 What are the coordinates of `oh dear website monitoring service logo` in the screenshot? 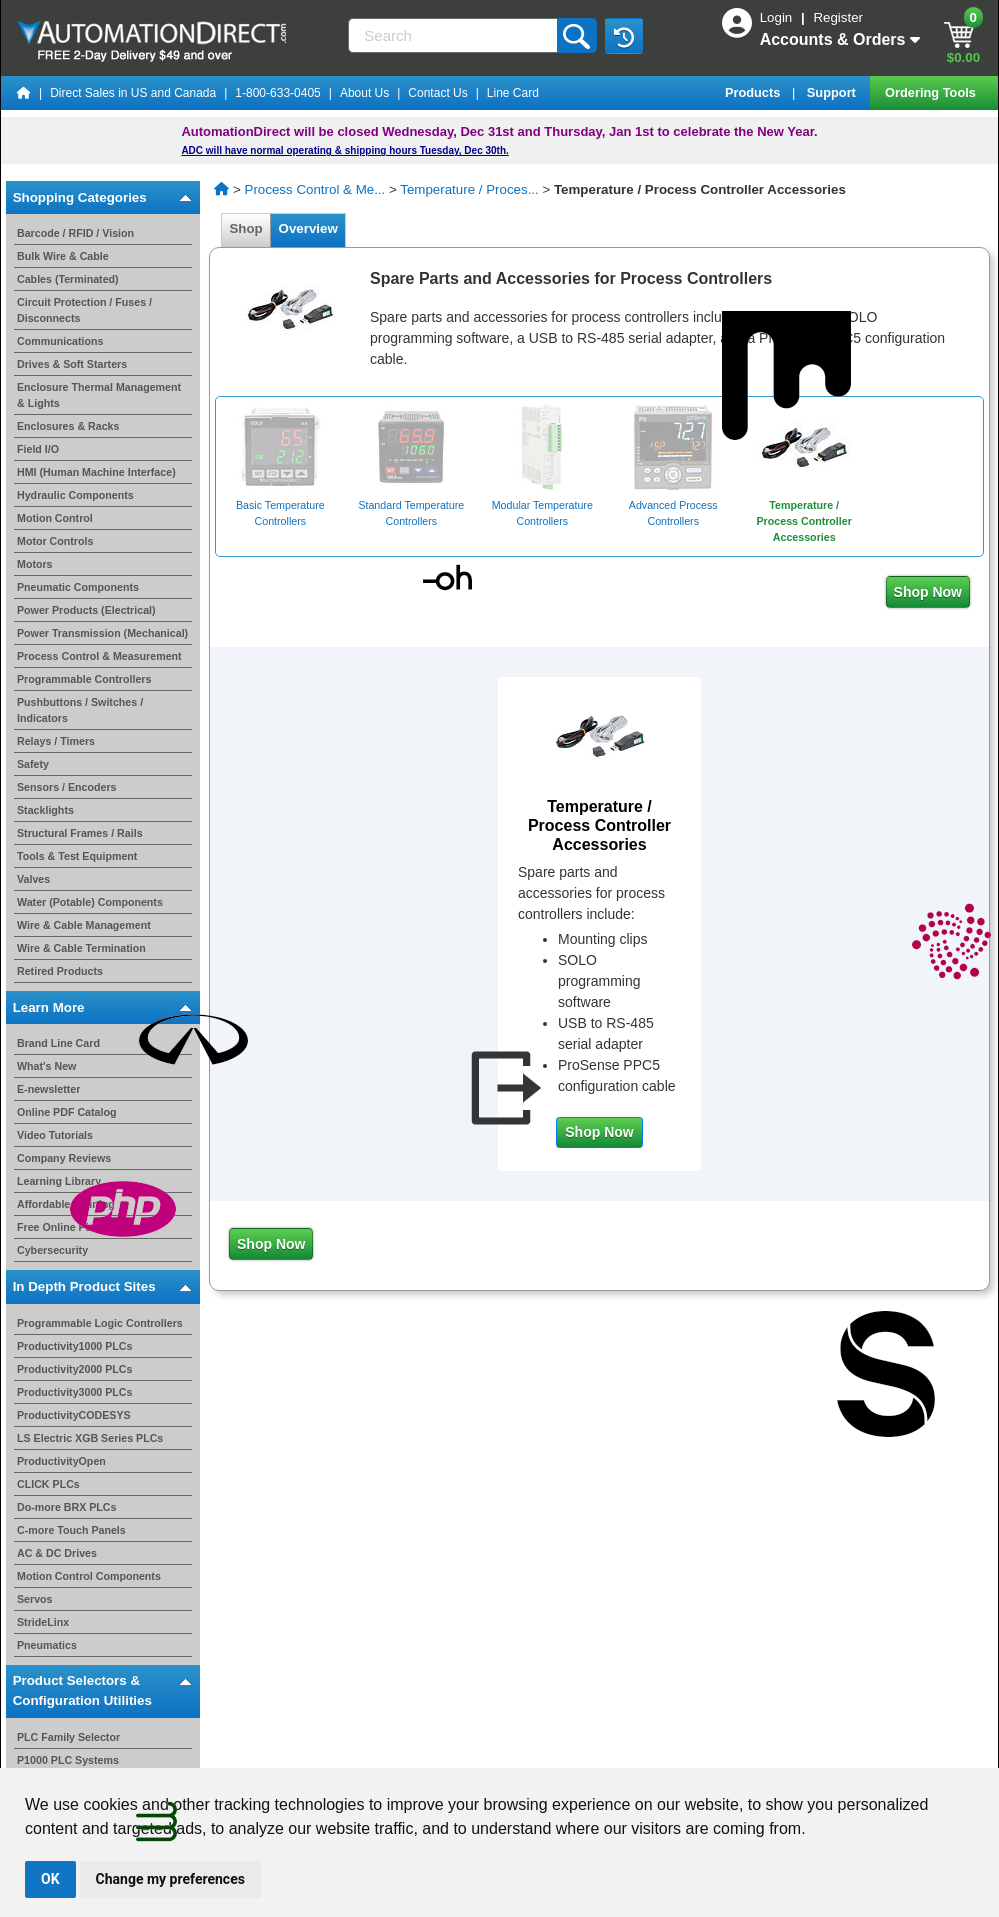 It's located at (447, 577).